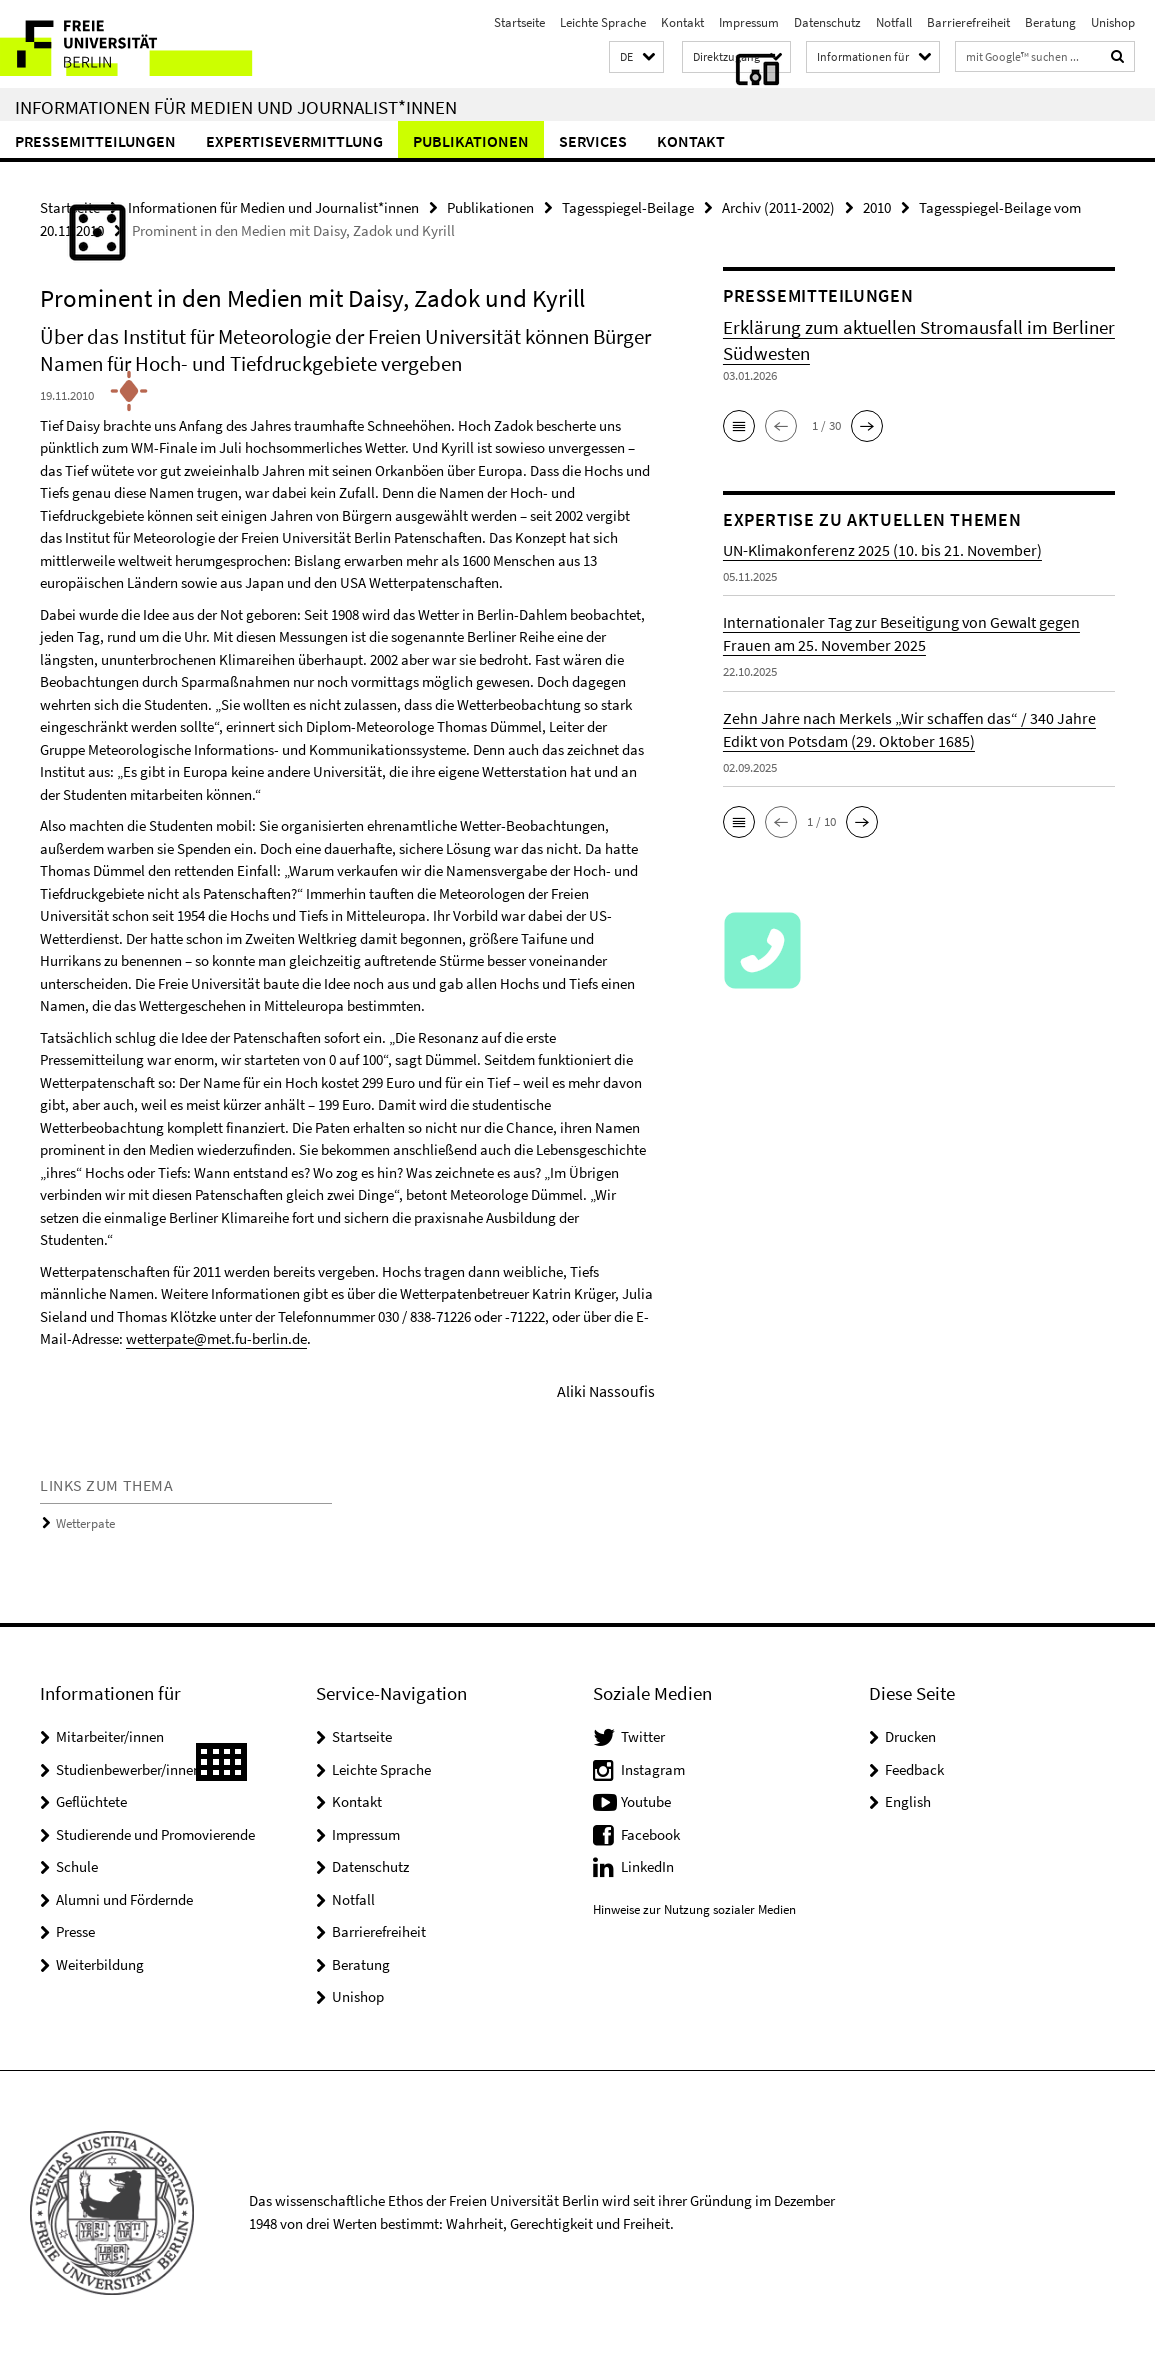  Describe the element at coordinates (97, 232) in the screenshot. I see `access casino or gambling games` at that location.